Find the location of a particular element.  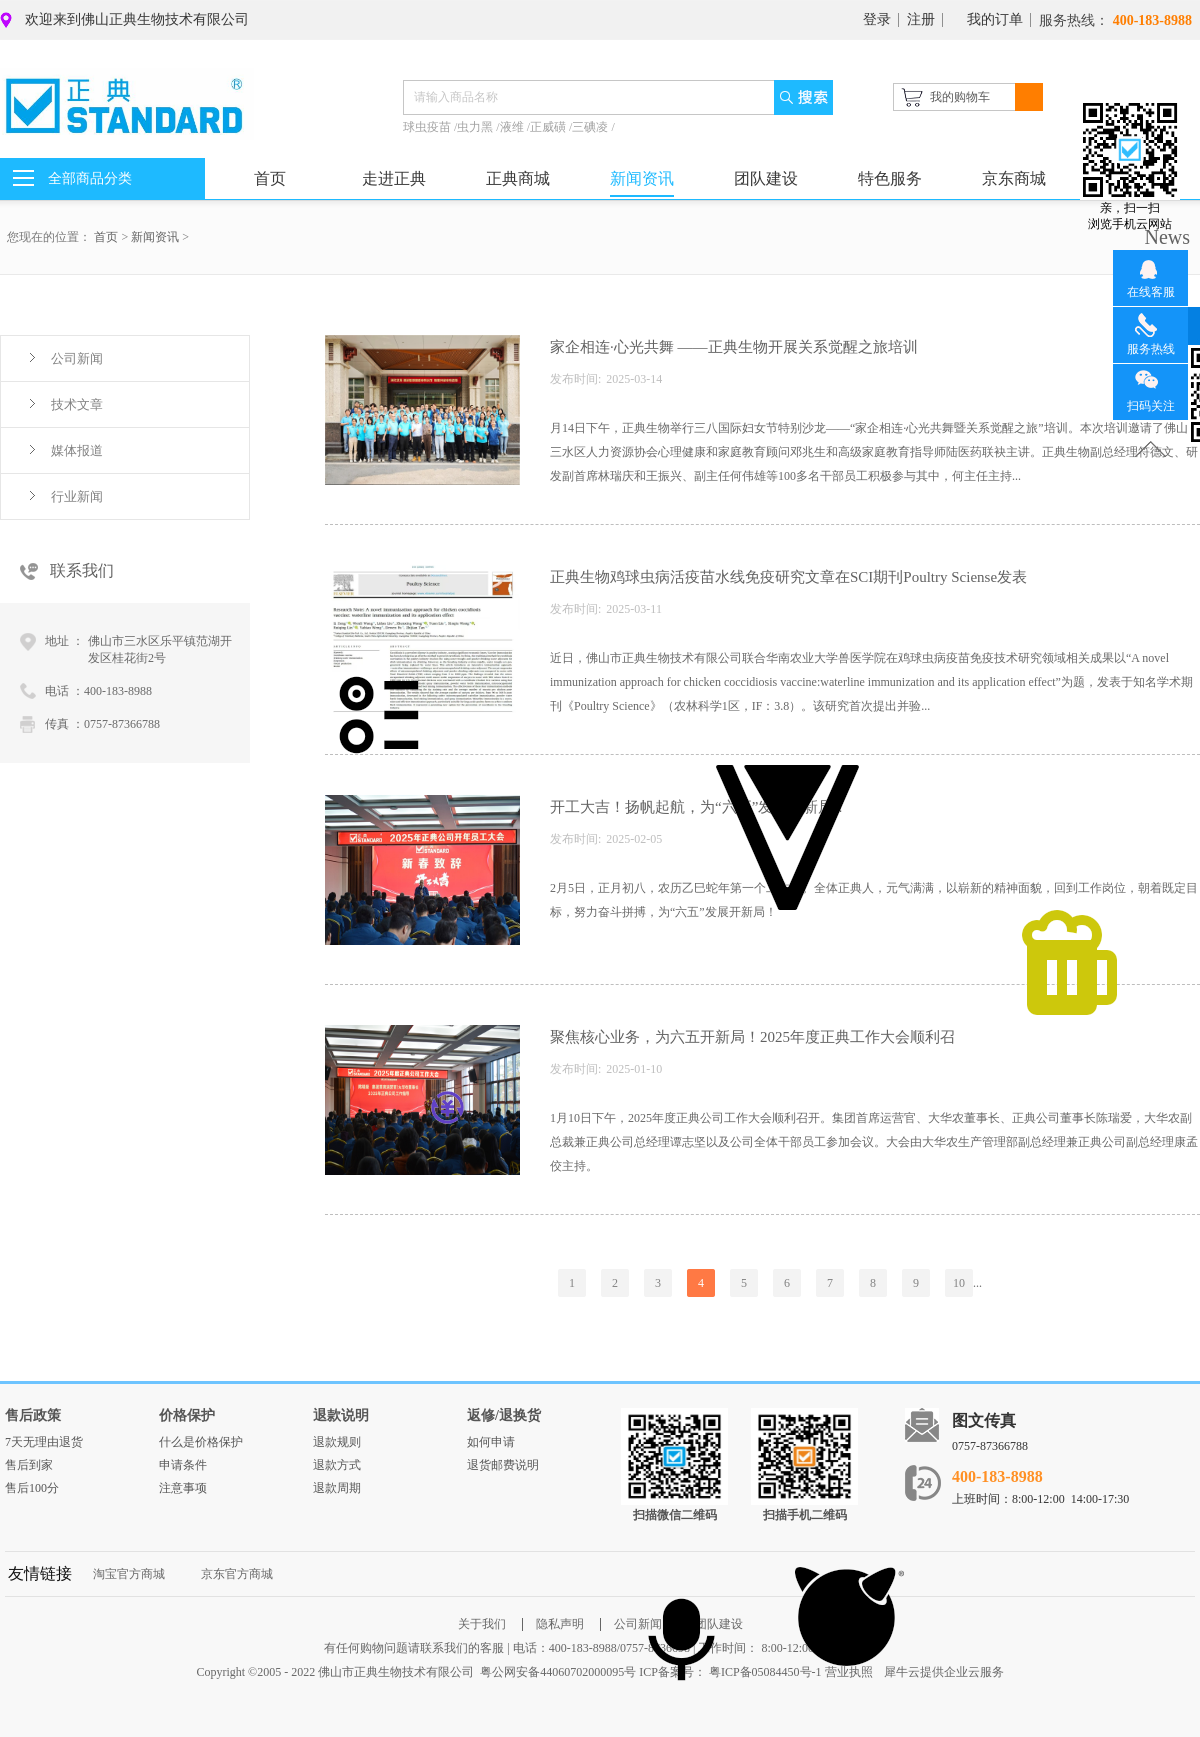

FreeBSD operating system logo is located at coordinates (849, 1616).